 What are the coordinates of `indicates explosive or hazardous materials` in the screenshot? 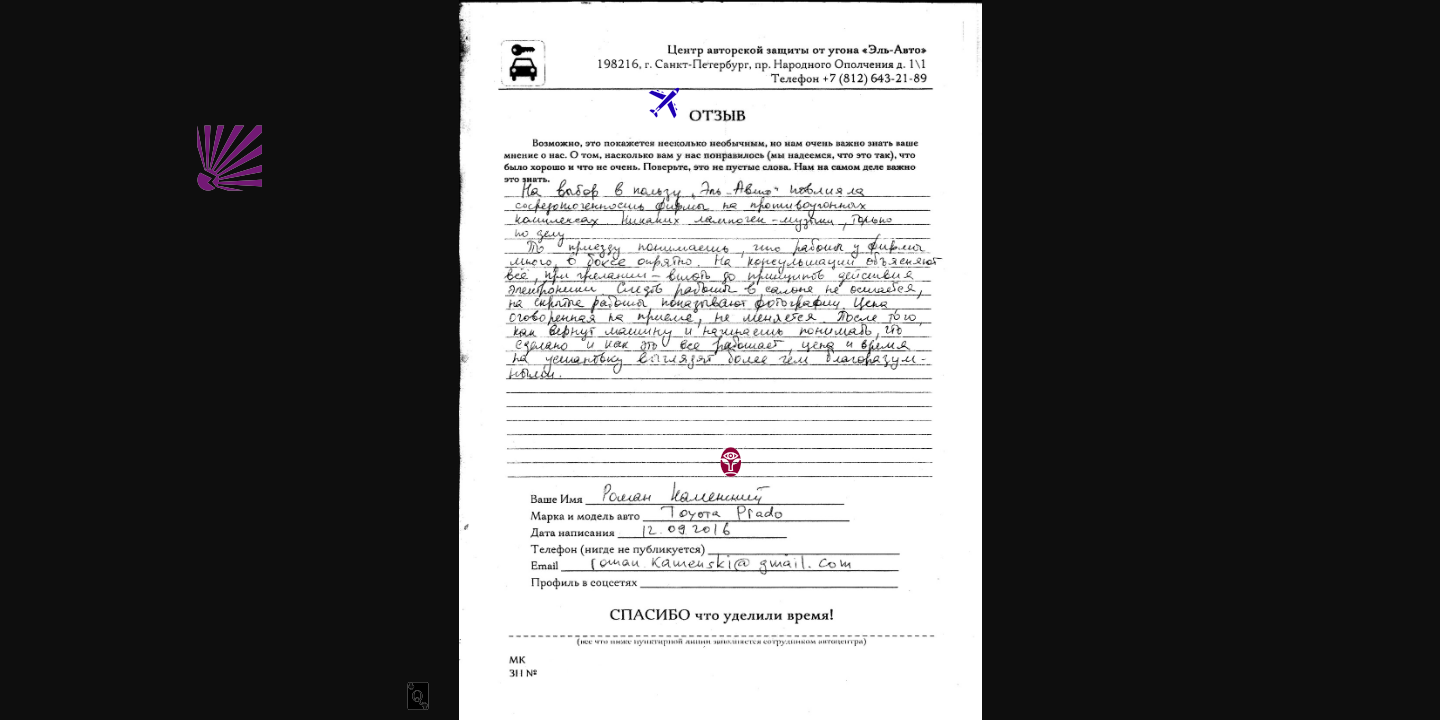 It's located at (229, 158).